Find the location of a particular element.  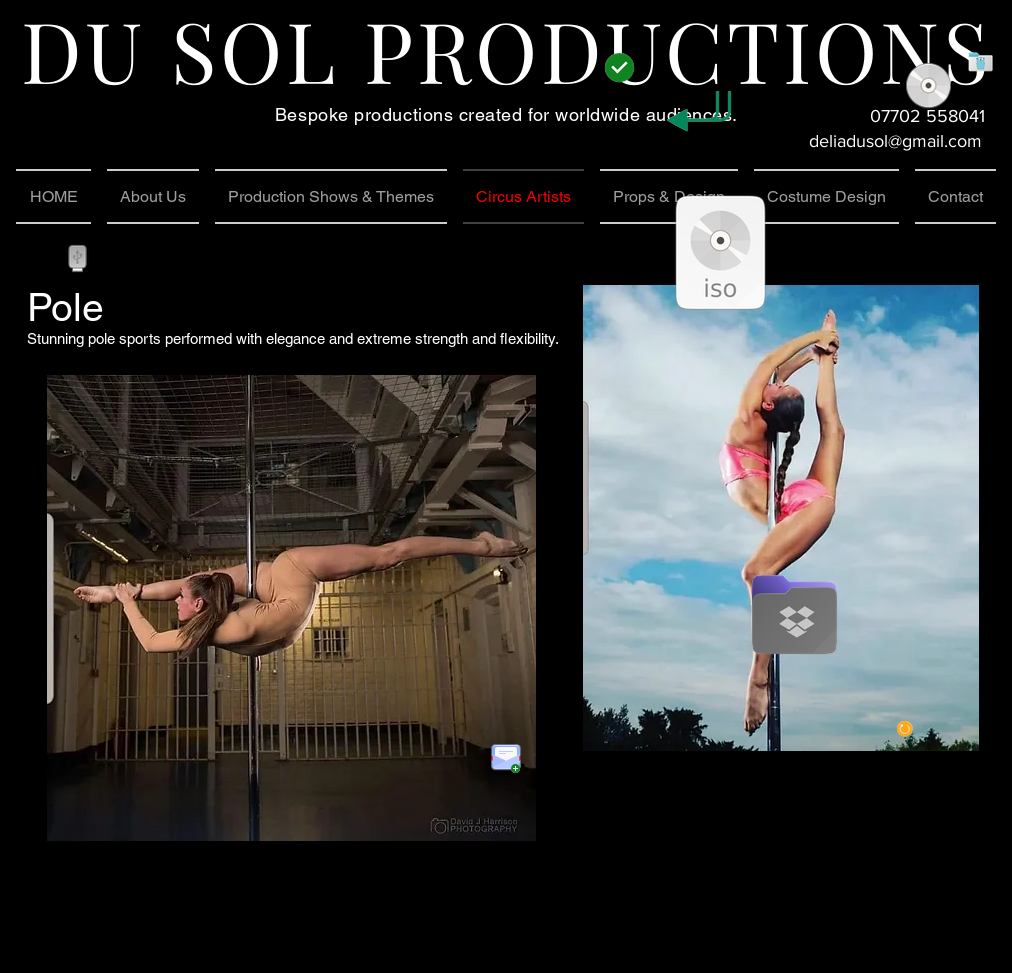

restart the system is located at coordinates (905, 729).